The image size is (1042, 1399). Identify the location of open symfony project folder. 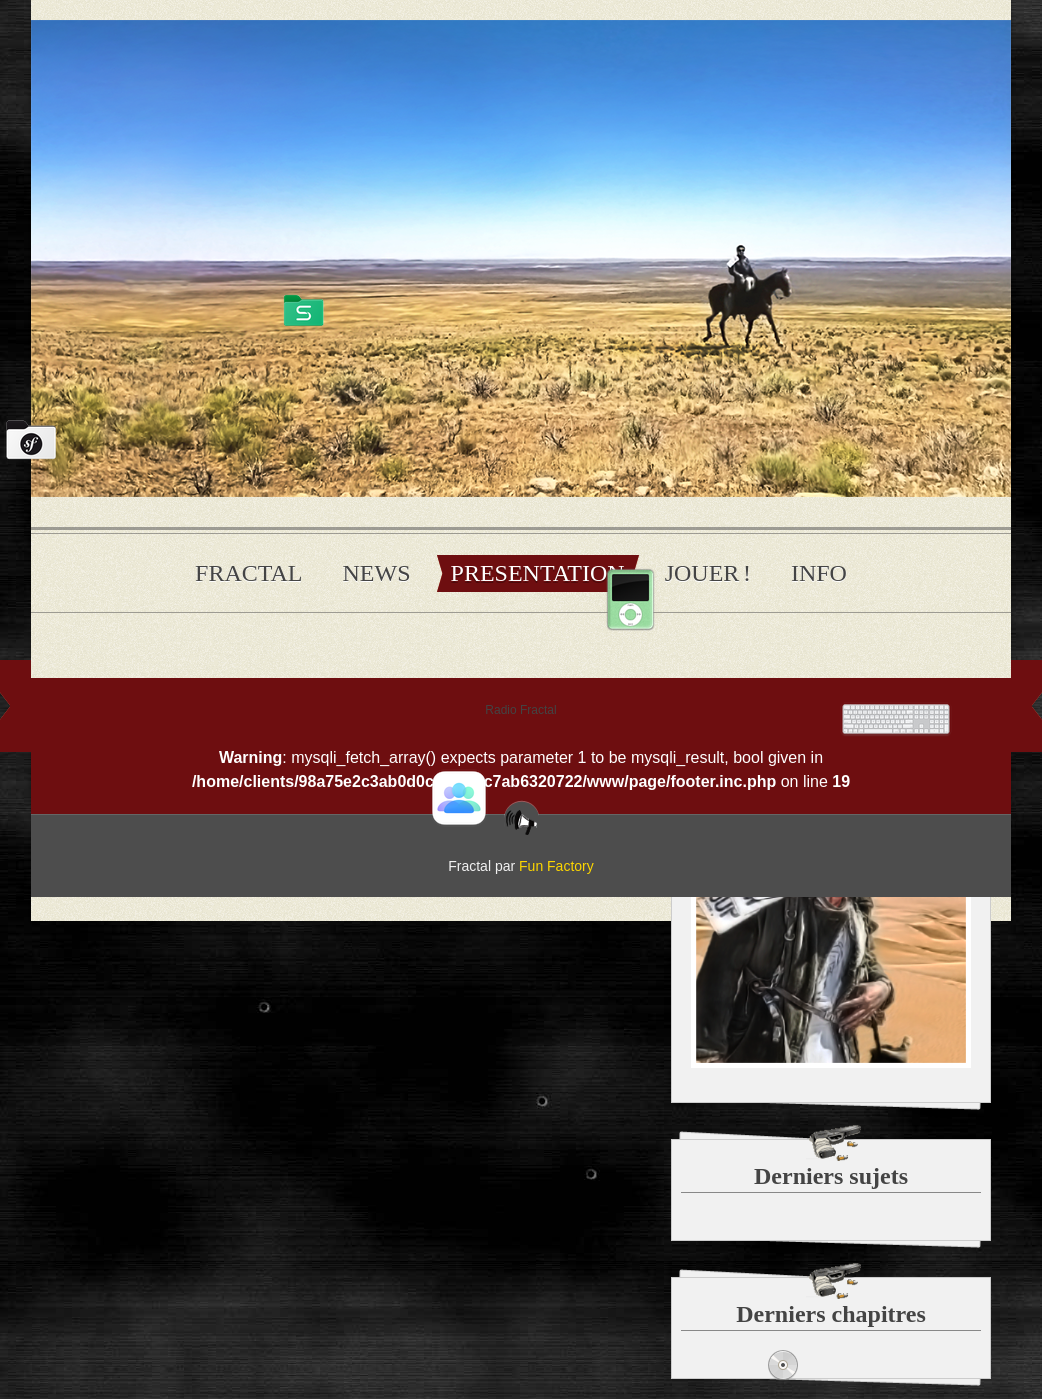
(31, 441).